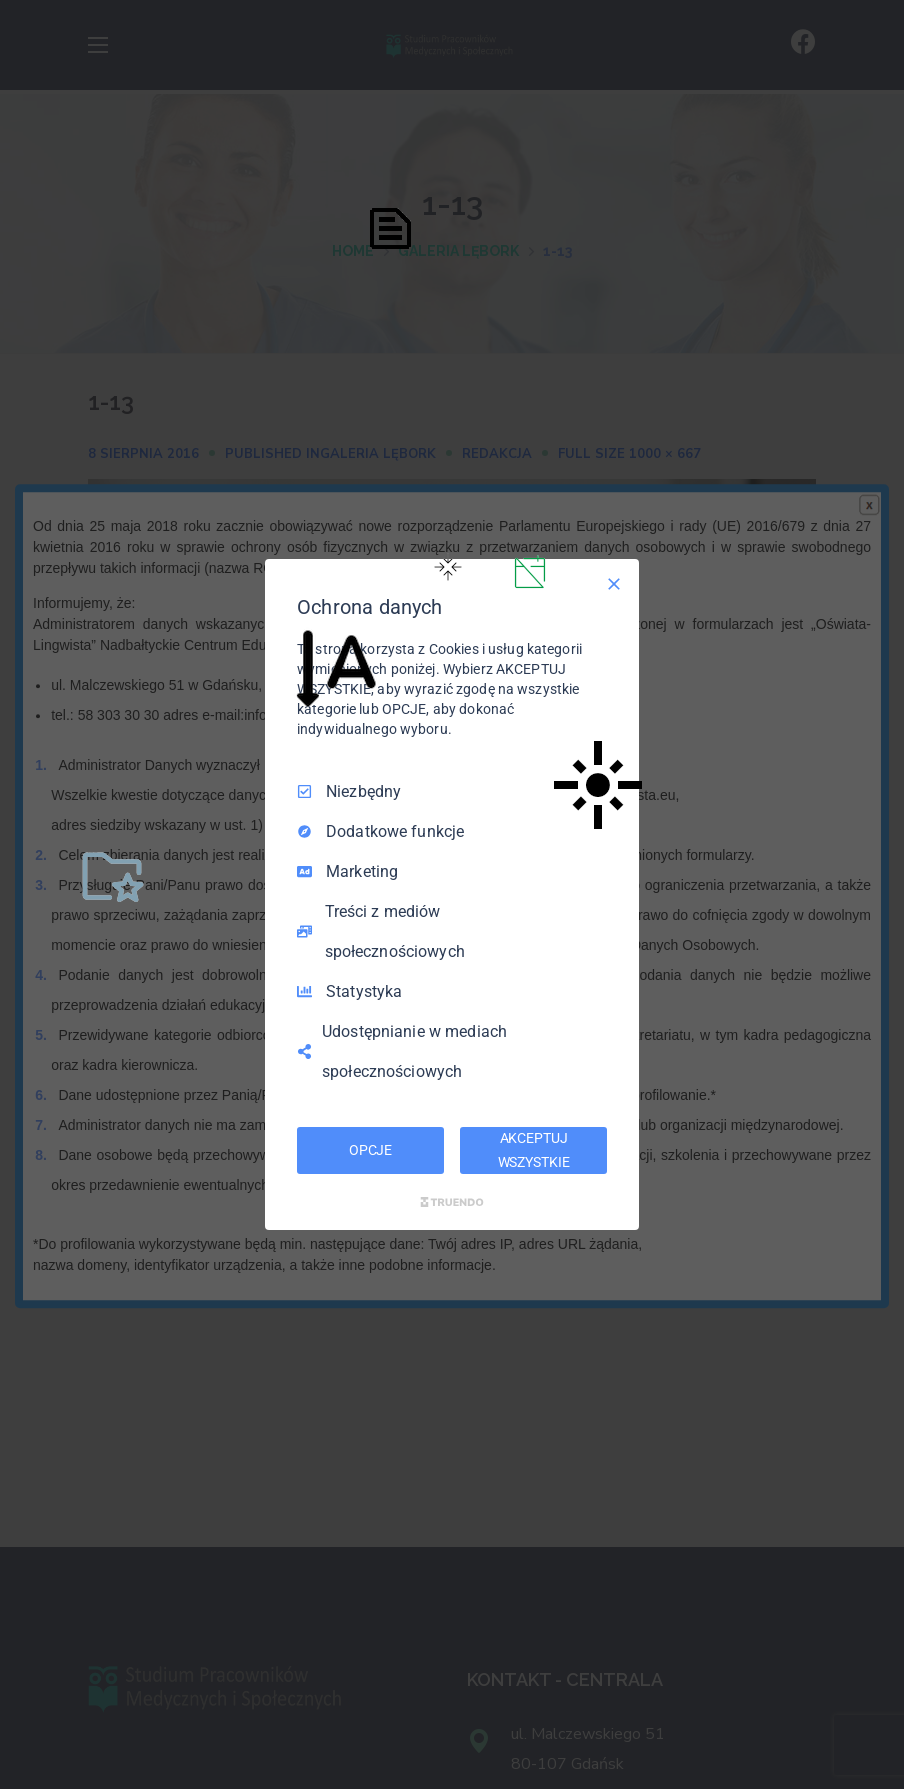  I want to click on collapse or minimize content from all sides, so click(448, 567).